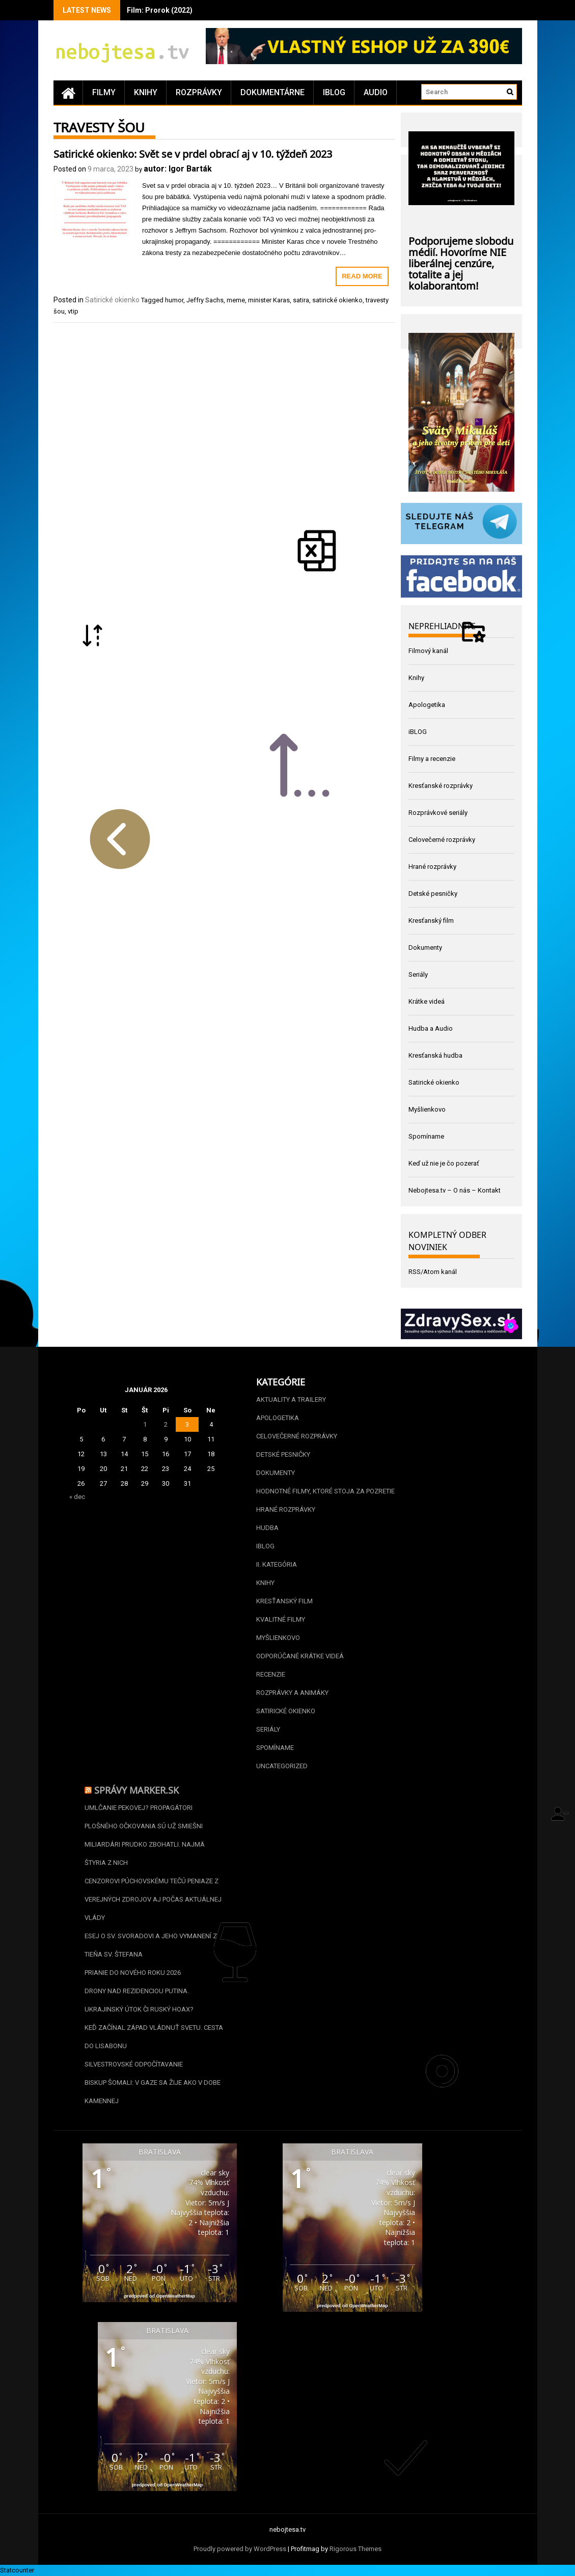 The width and height of the screenshot is (575, 2576). Describe the element at coordinates (479, 422) in the screenshot. I see `open command line interface` at that location.